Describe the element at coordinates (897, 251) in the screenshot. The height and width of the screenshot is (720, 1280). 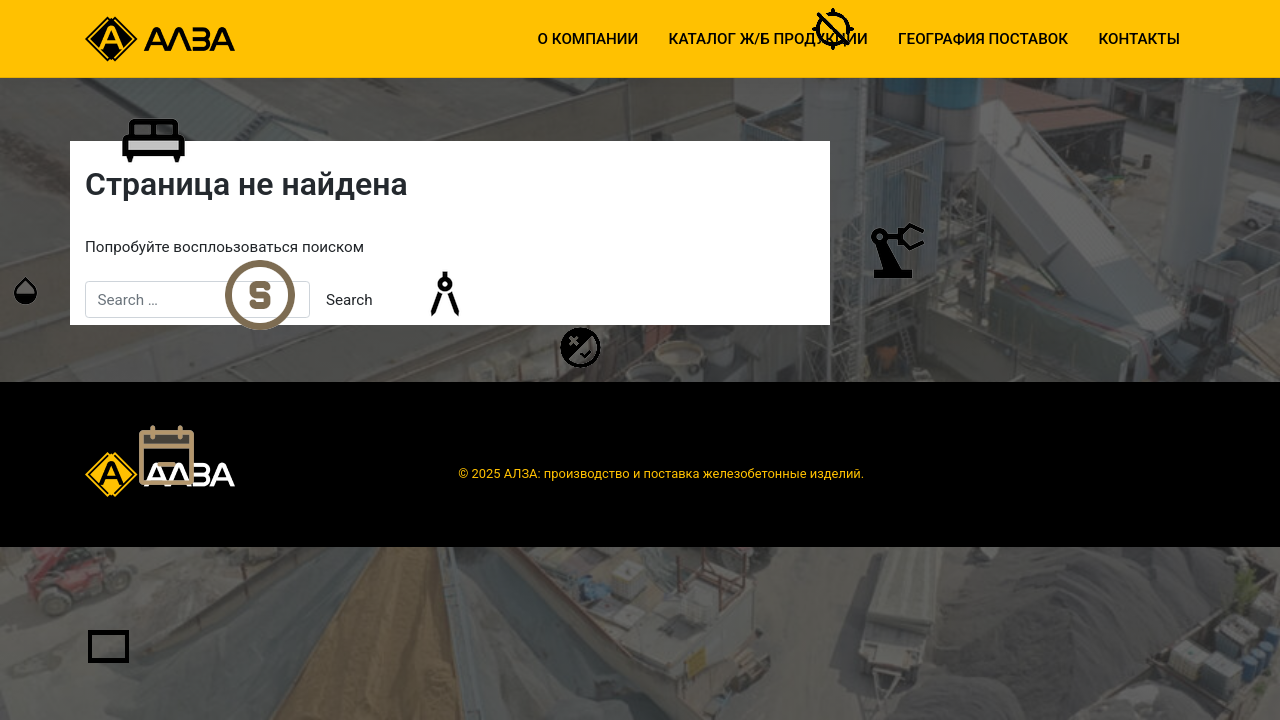
I see `access precision manufacturing settings` at that location.